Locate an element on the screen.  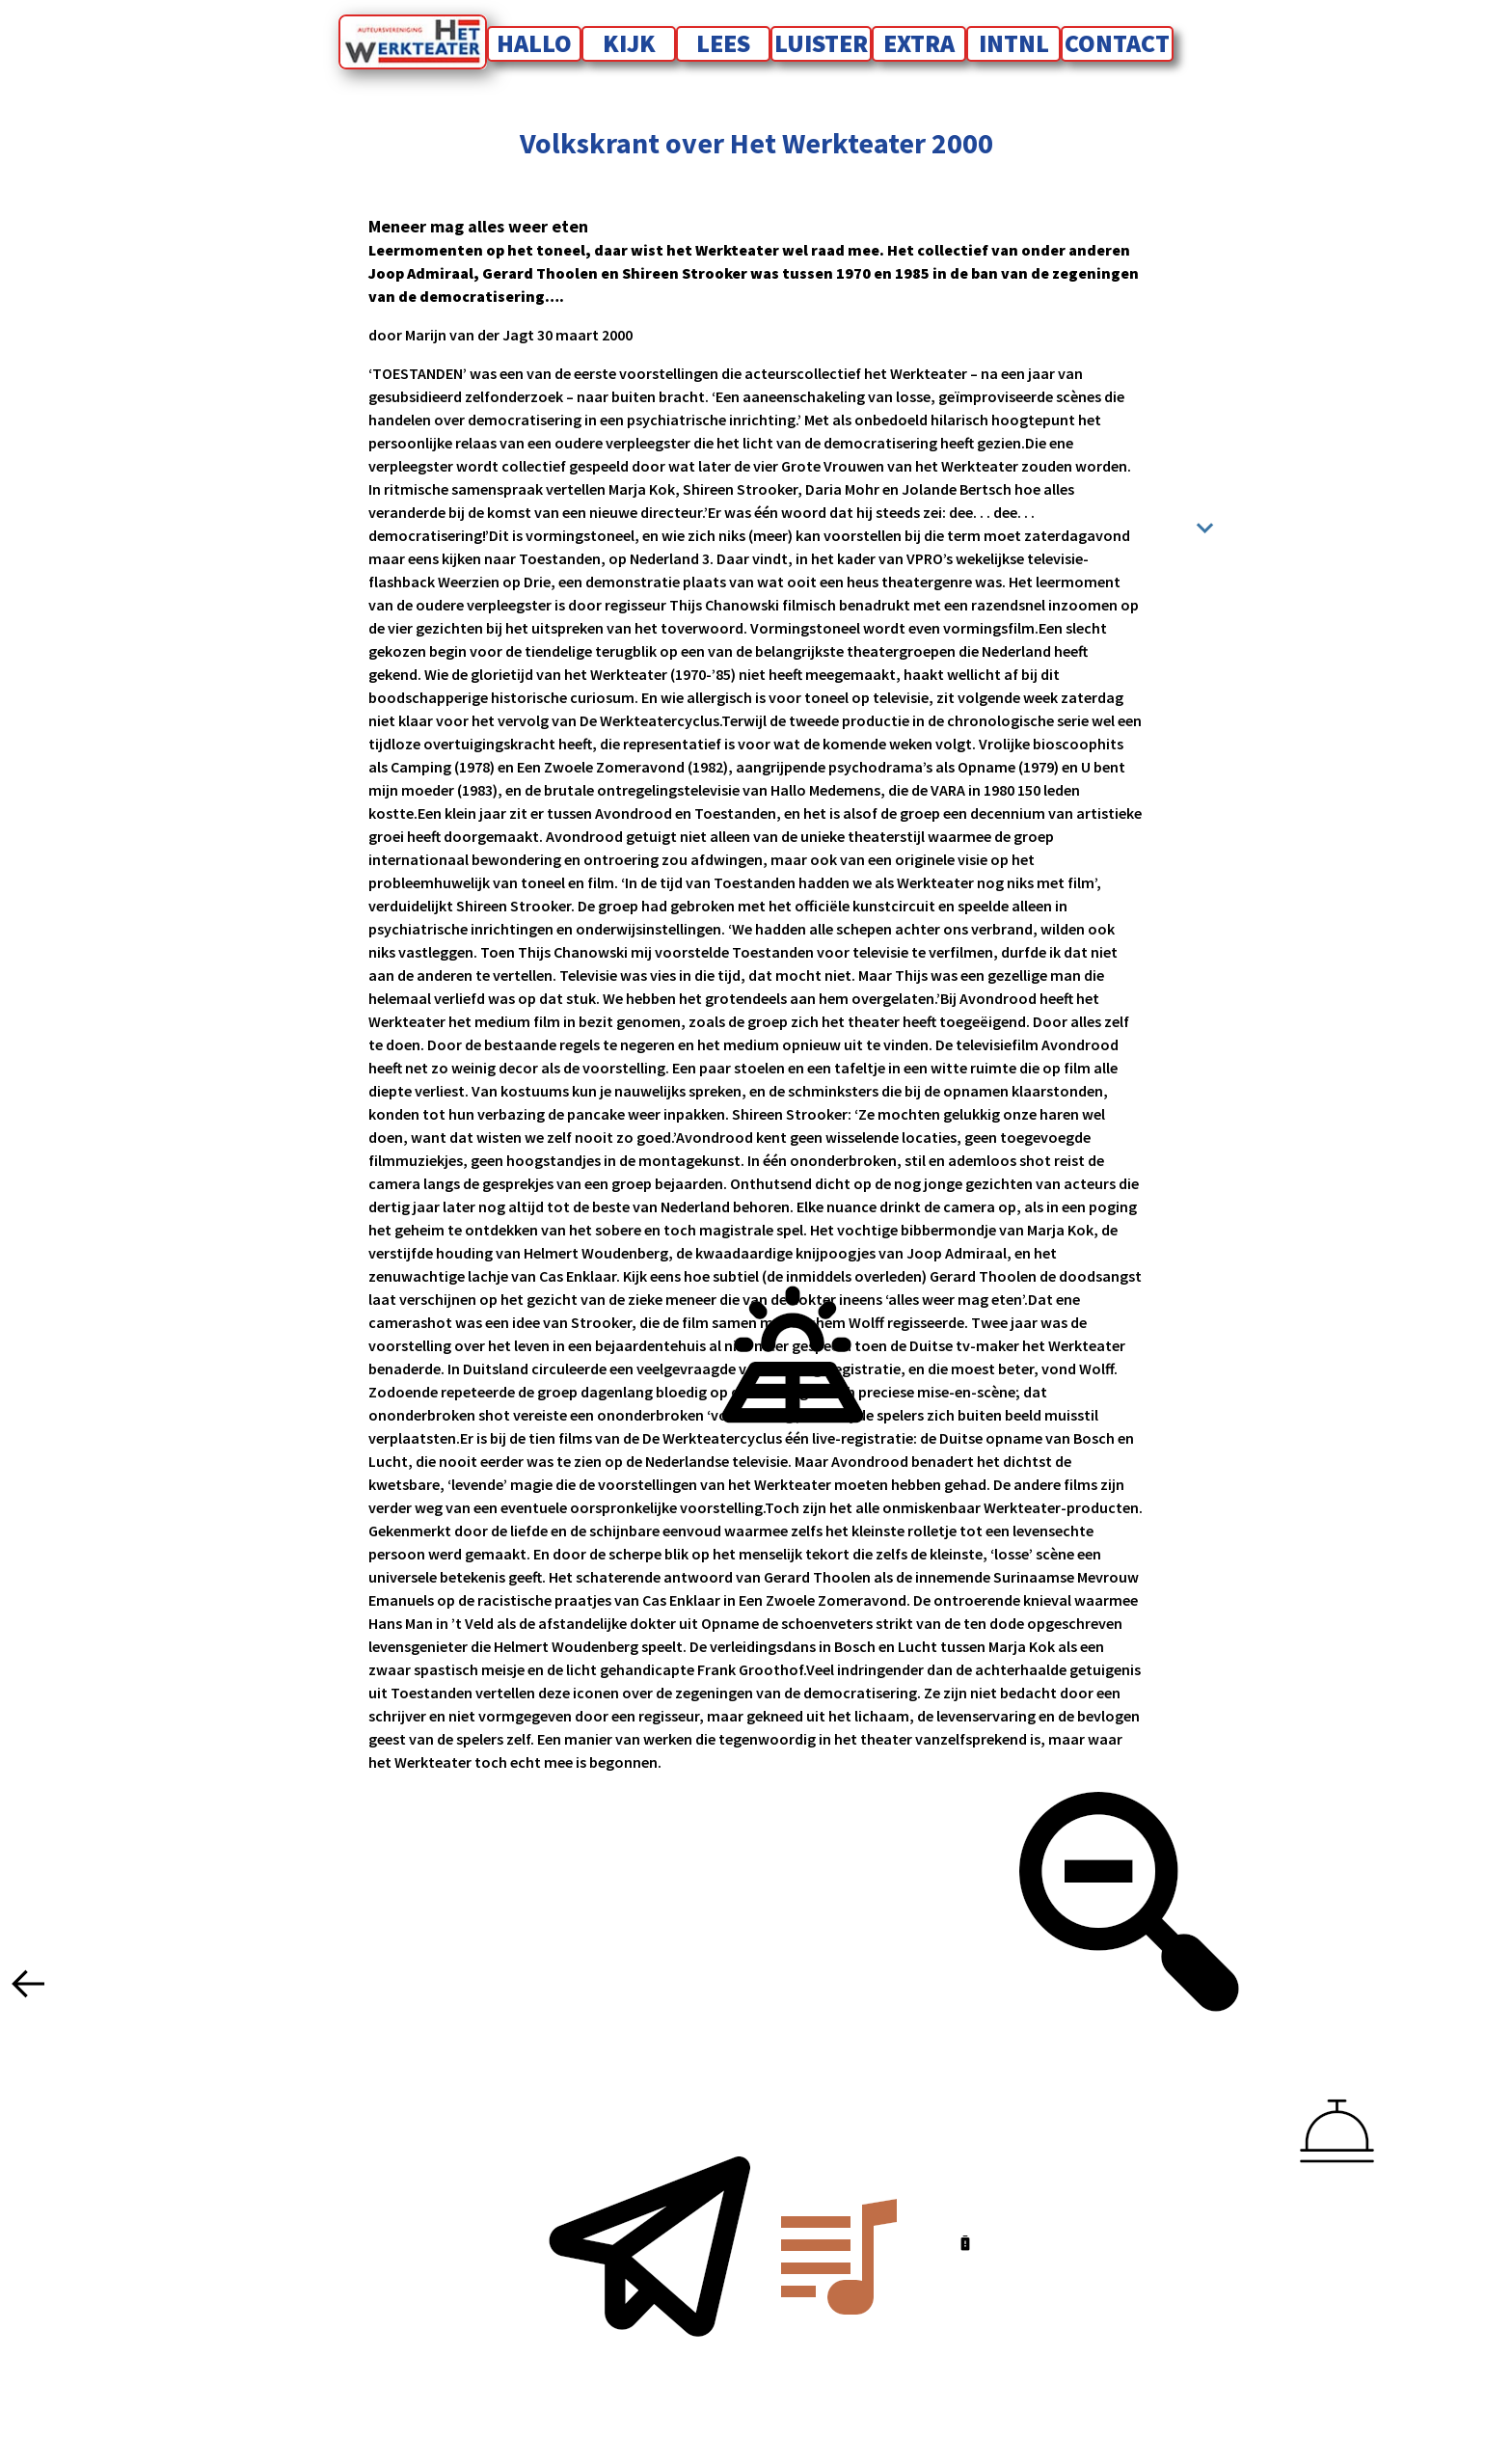
expand a dropdown menu is located at coordinates (1204, 528).